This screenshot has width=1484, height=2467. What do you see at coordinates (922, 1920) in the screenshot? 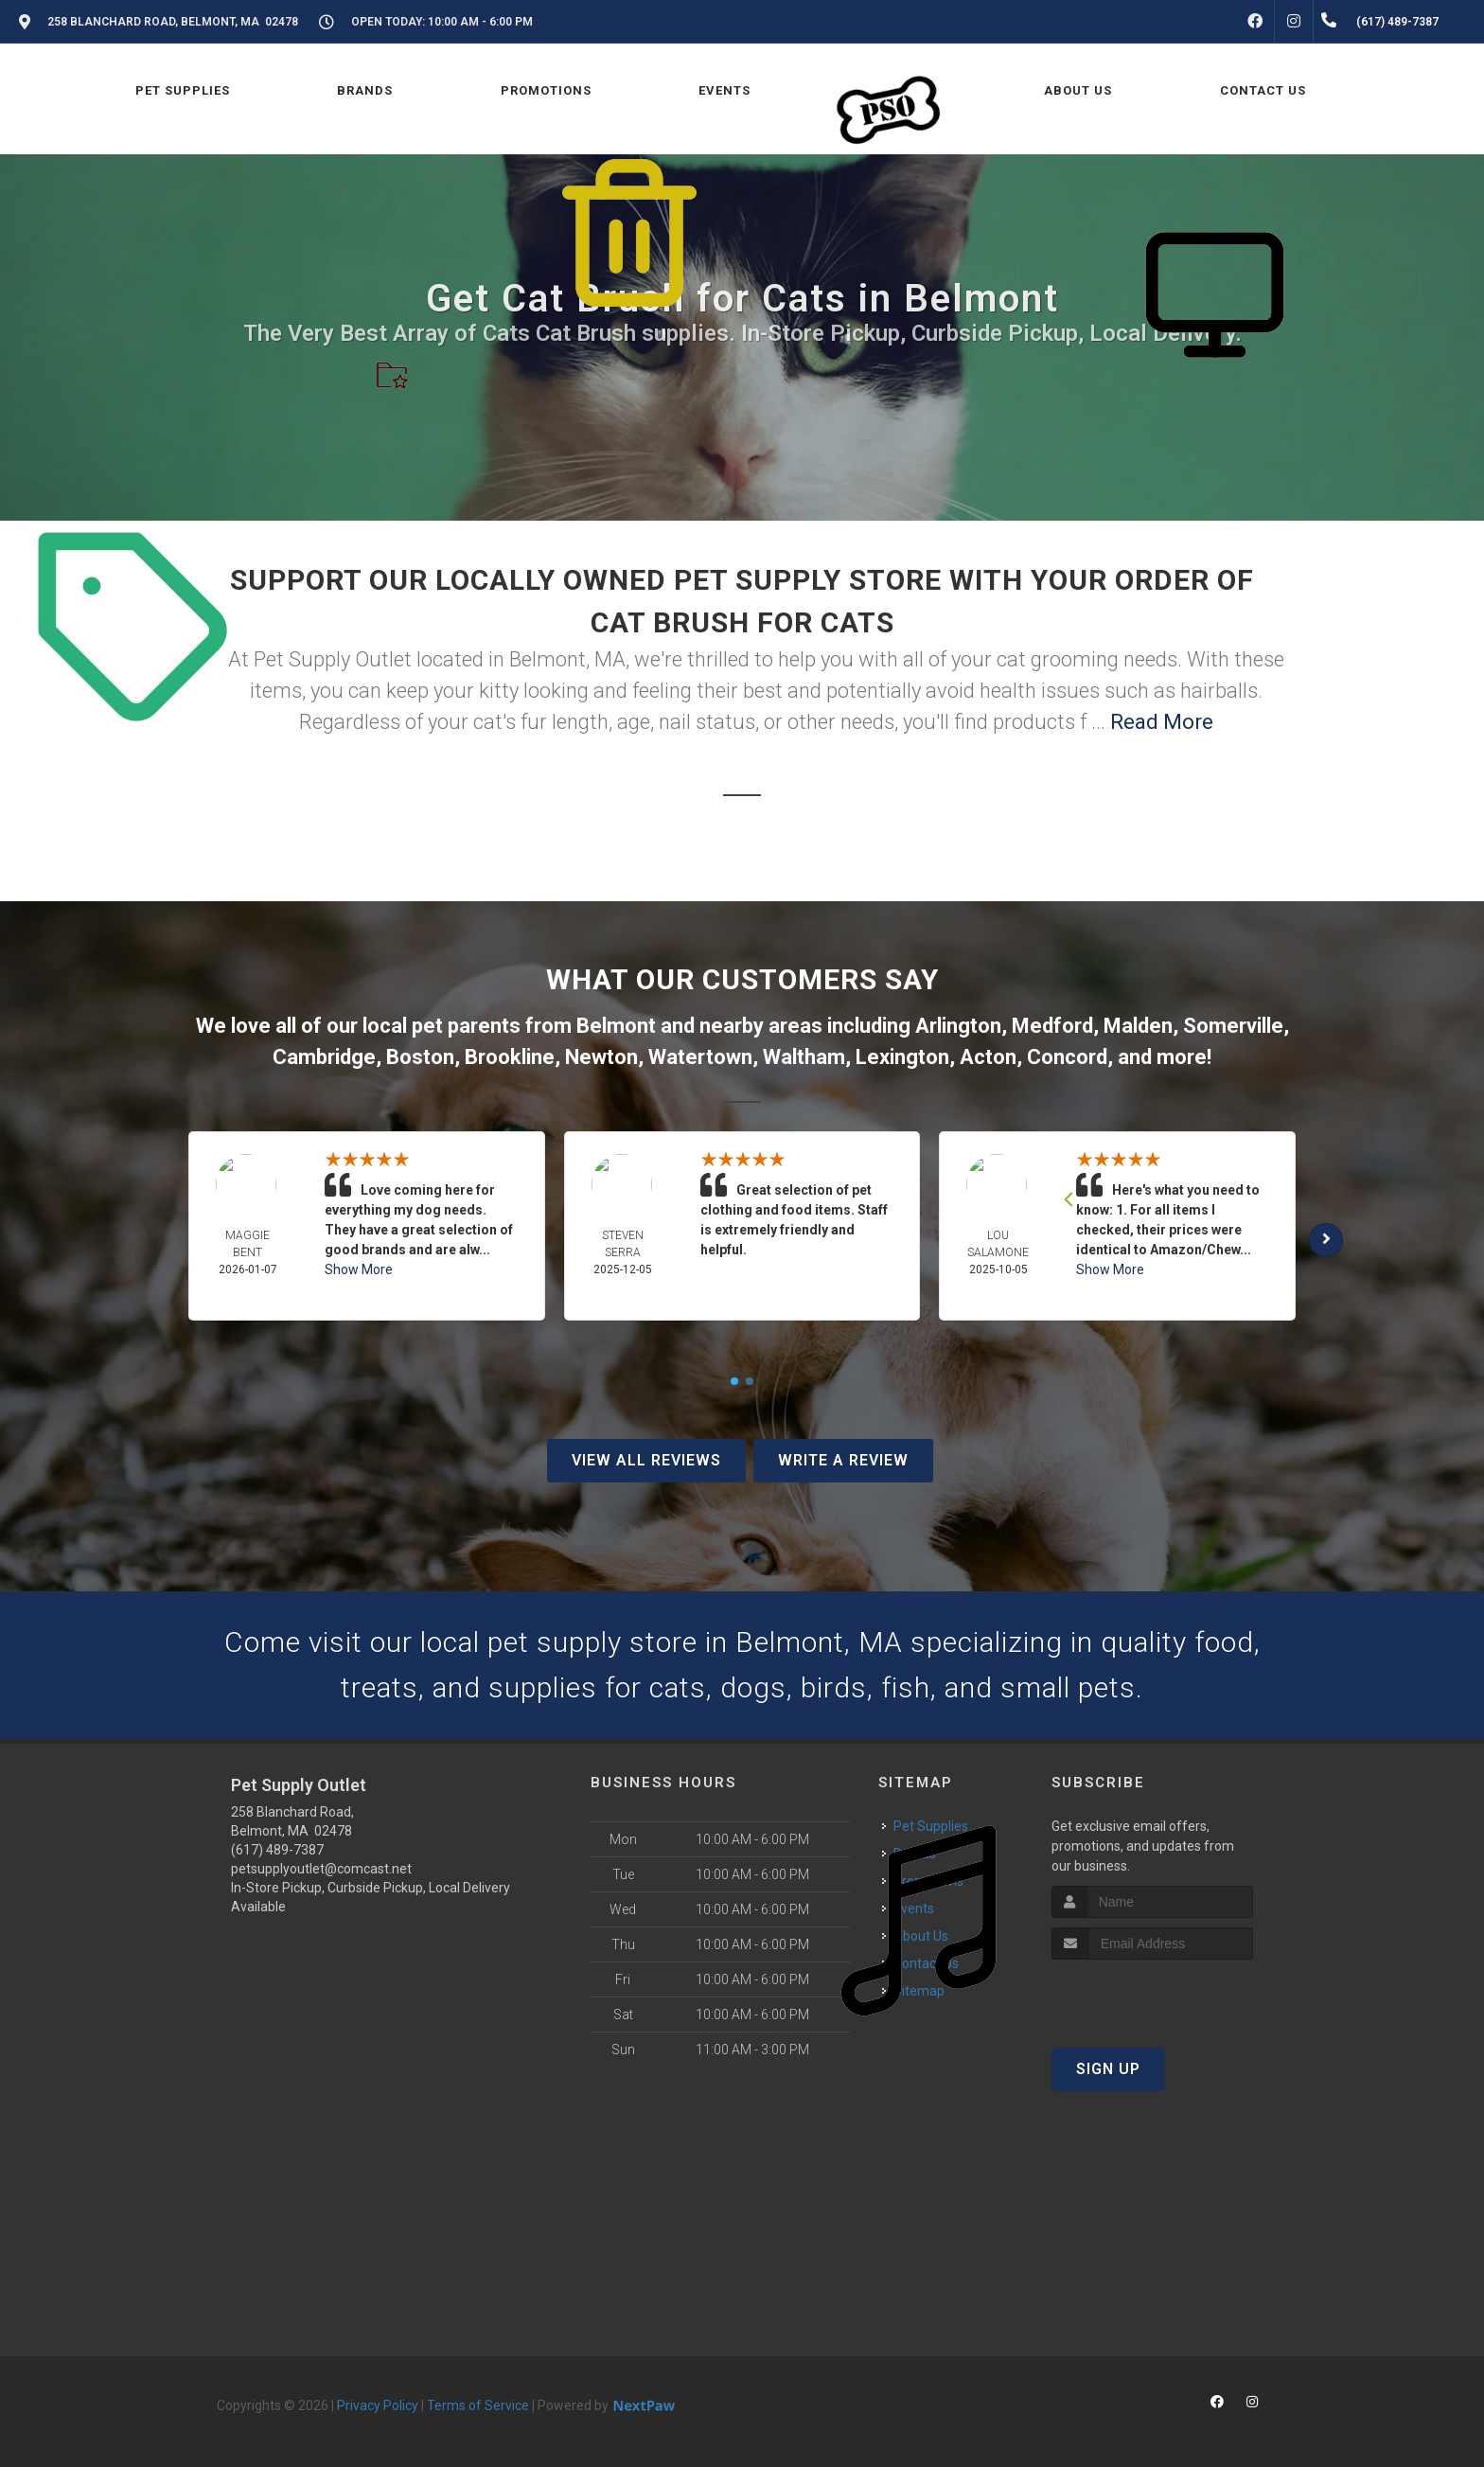
I see `access music or audio player` at bounding box center [922, 1920].